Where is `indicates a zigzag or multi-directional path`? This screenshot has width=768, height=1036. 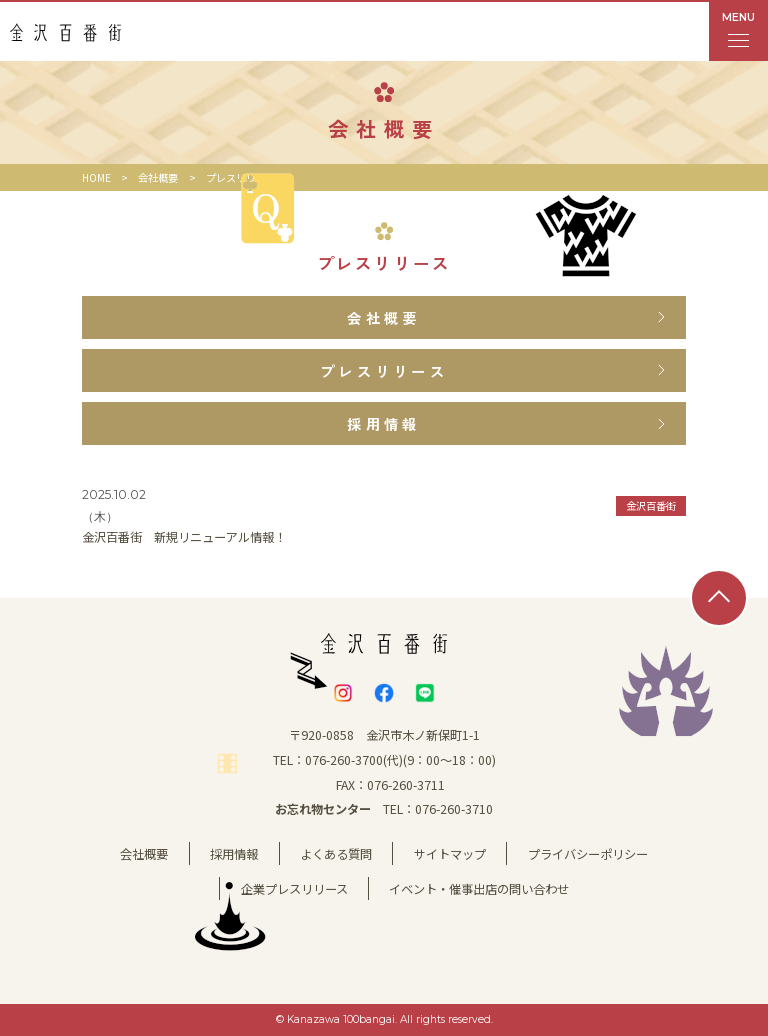
indicates a zigzag or multi-directional path is located at coordinates (309, 671).